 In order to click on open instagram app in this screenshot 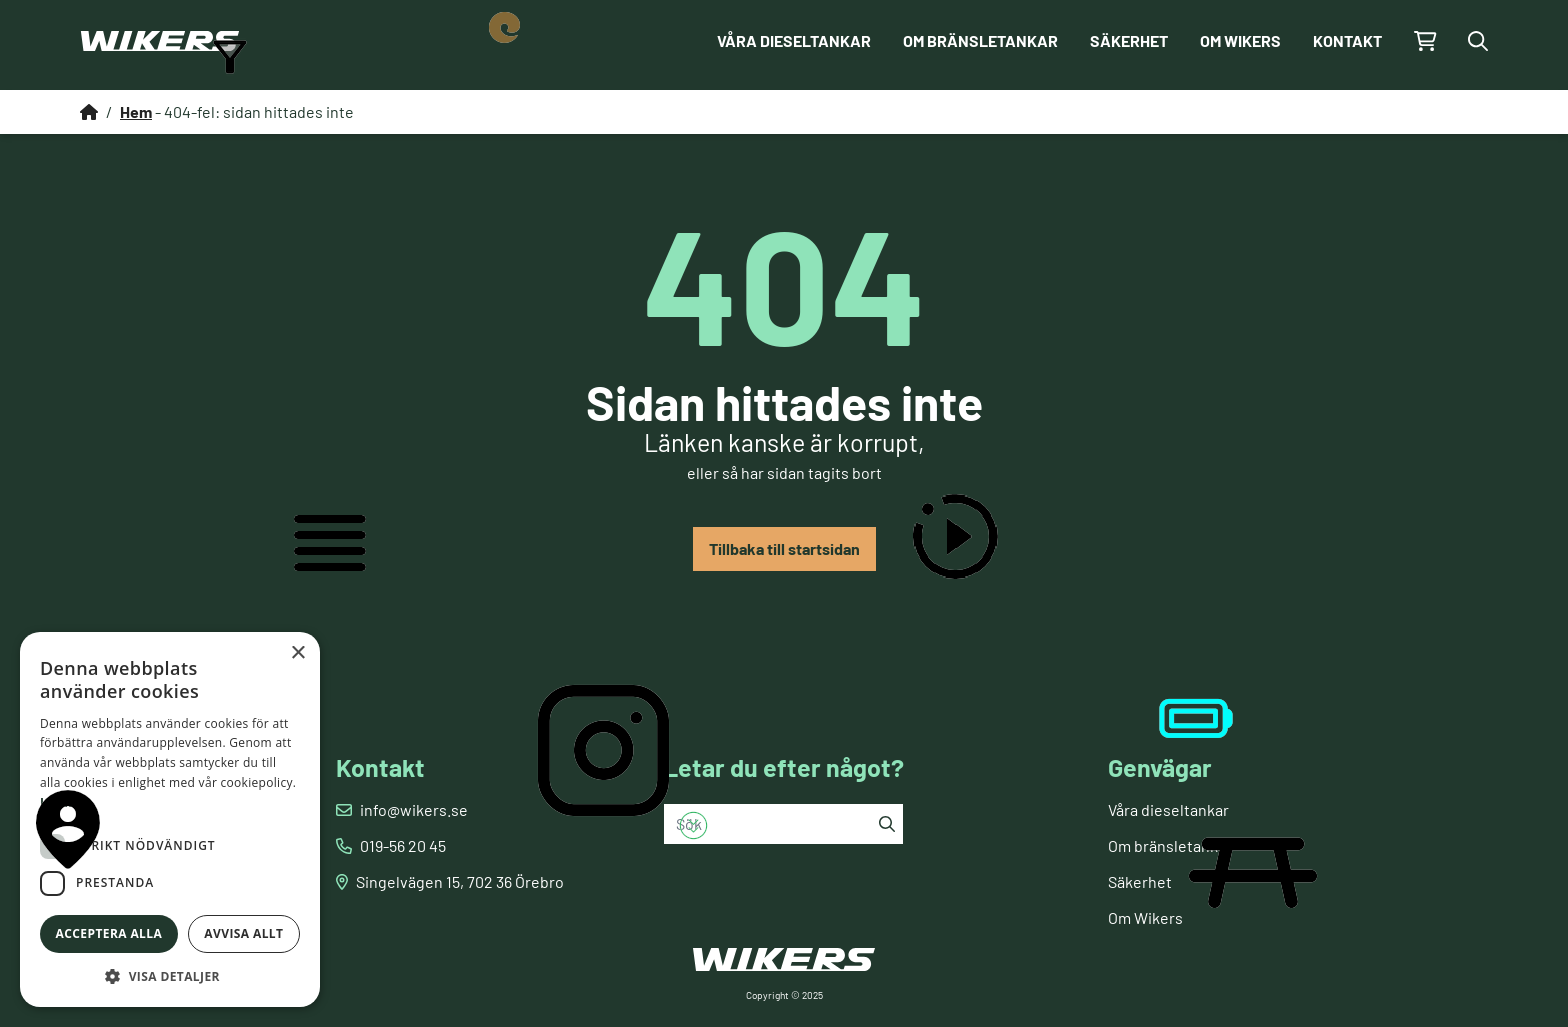, I will do `click(603, 750)`.